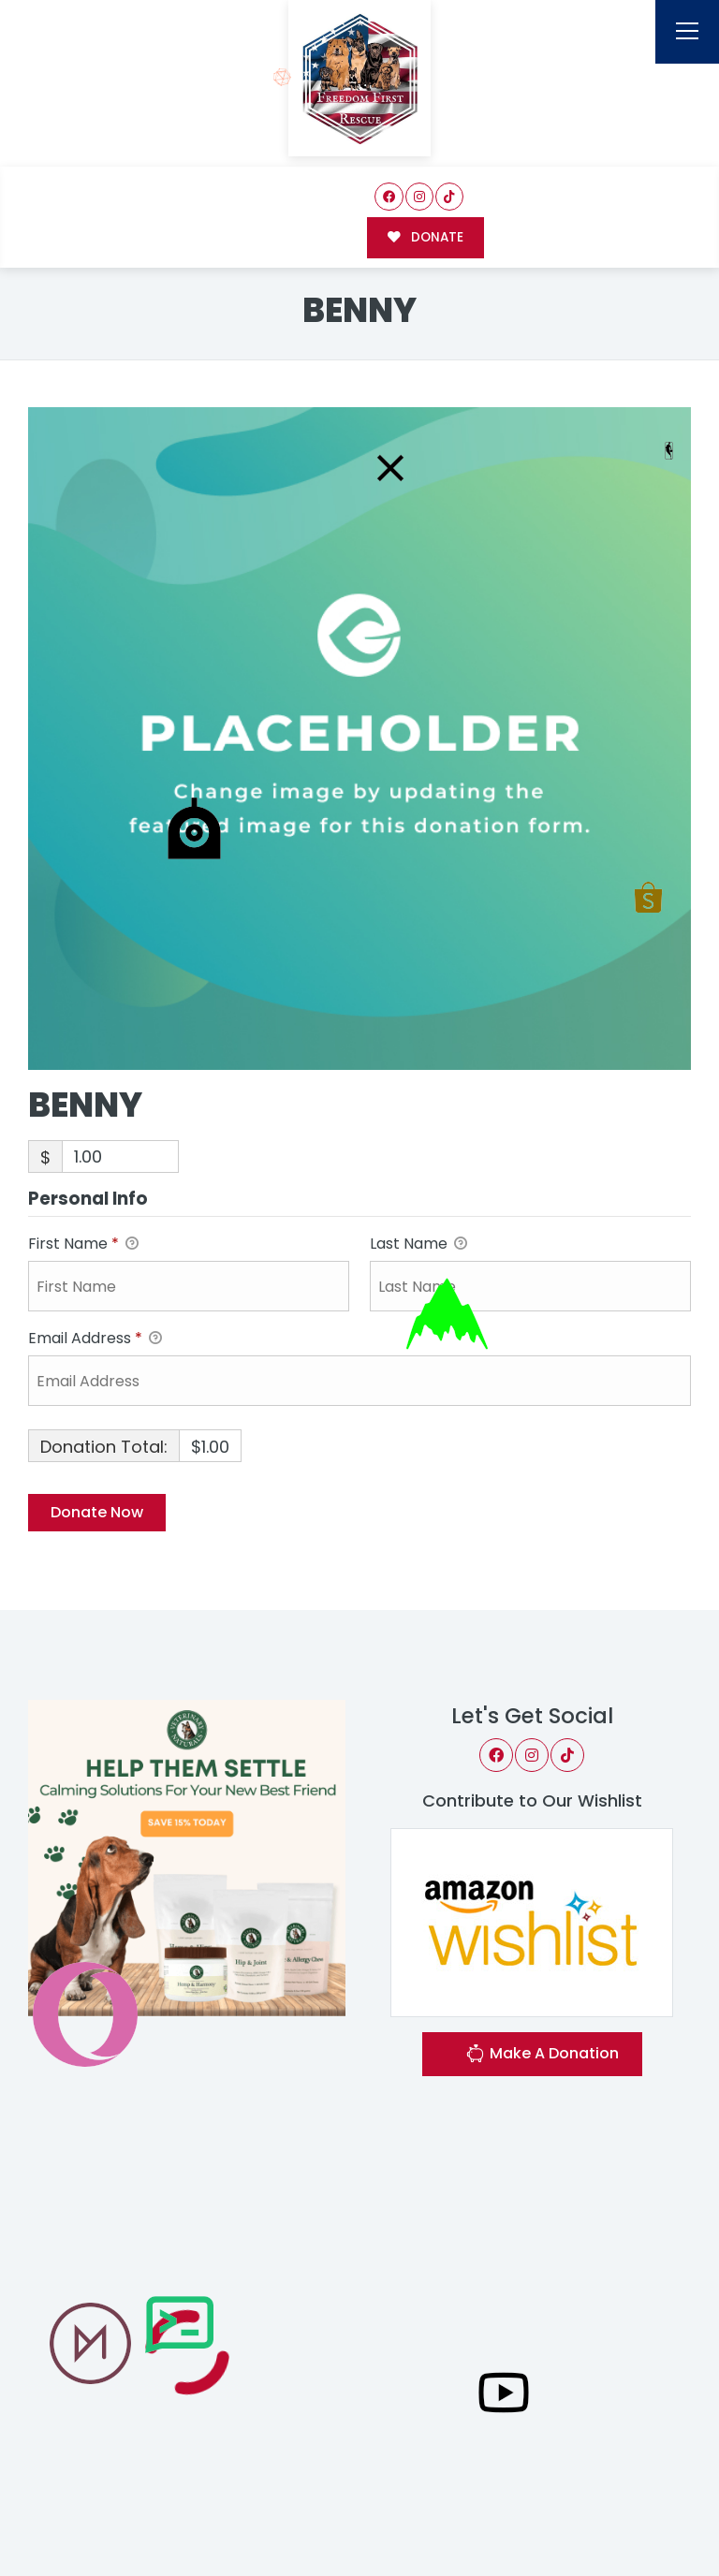 This screenshot has width=719, height=2576. What do you see at coordinates (390, 468) in the screenshot?
I see `close the current window or dialog` at bounding box center [390, 468].